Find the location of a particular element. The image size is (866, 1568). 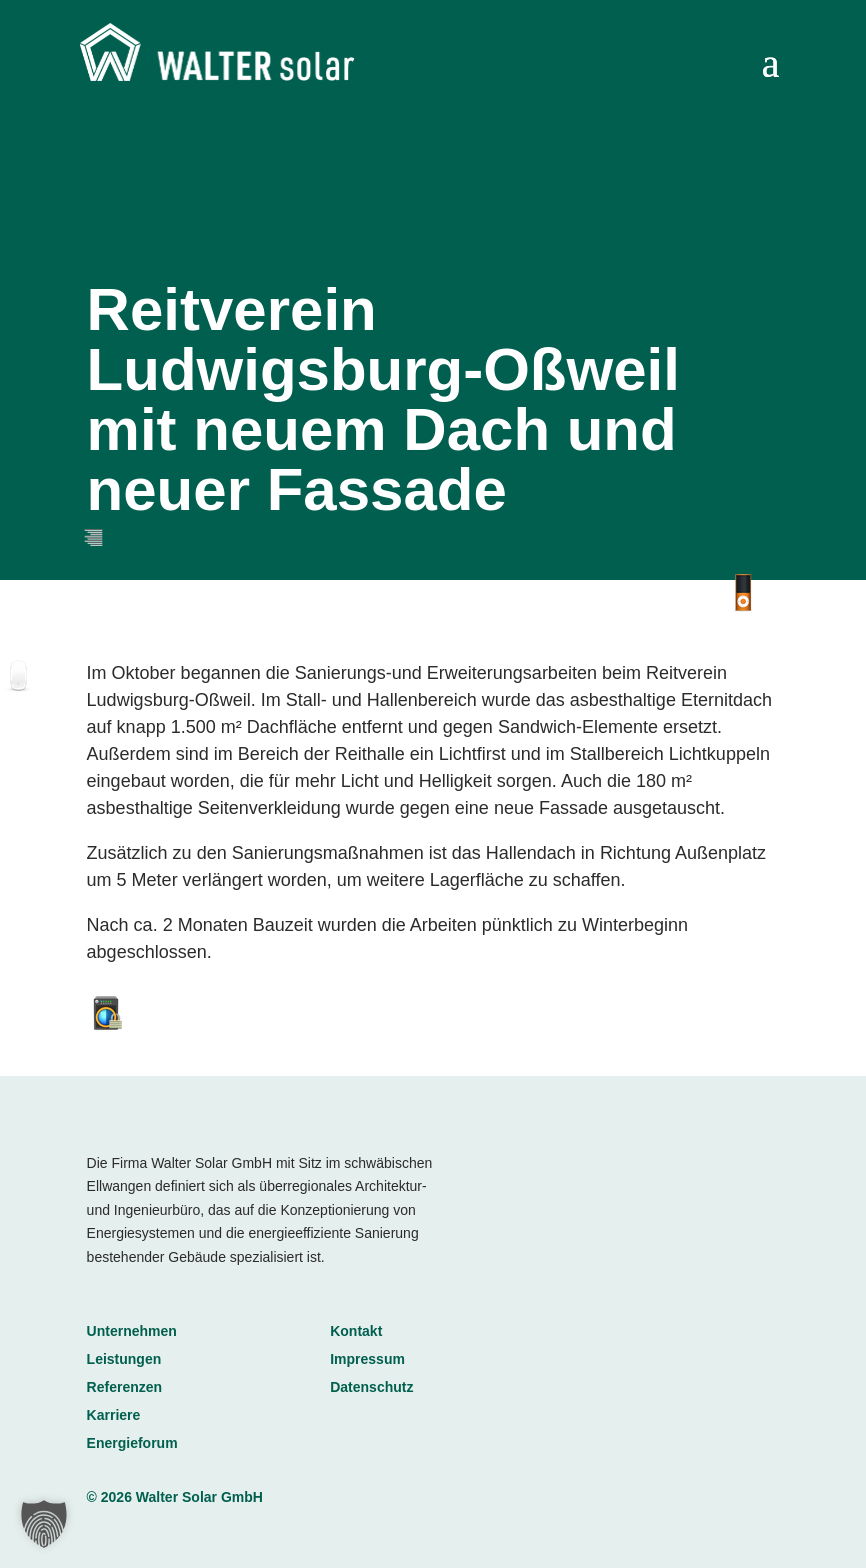

sync music to ipod nano device is located at coordinates (743, 593).